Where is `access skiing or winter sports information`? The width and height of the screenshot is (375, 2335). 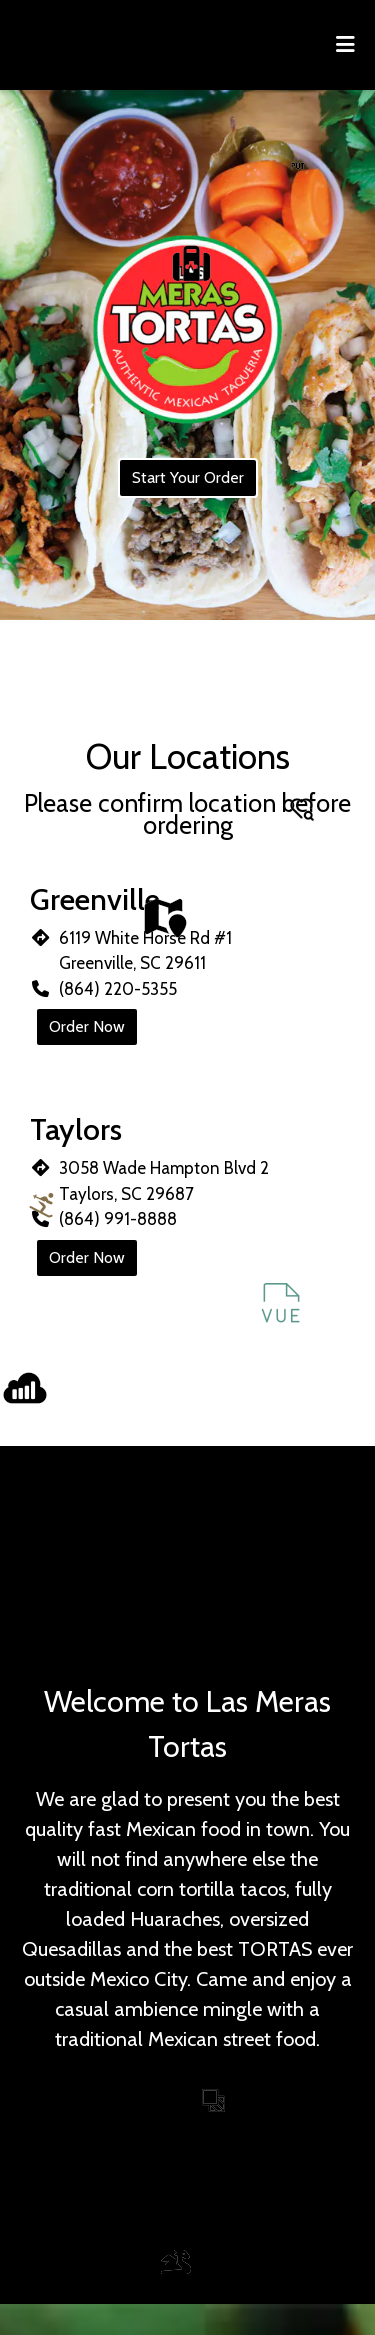
access skiing or winter sports information is located at coordinates (42, 1204).